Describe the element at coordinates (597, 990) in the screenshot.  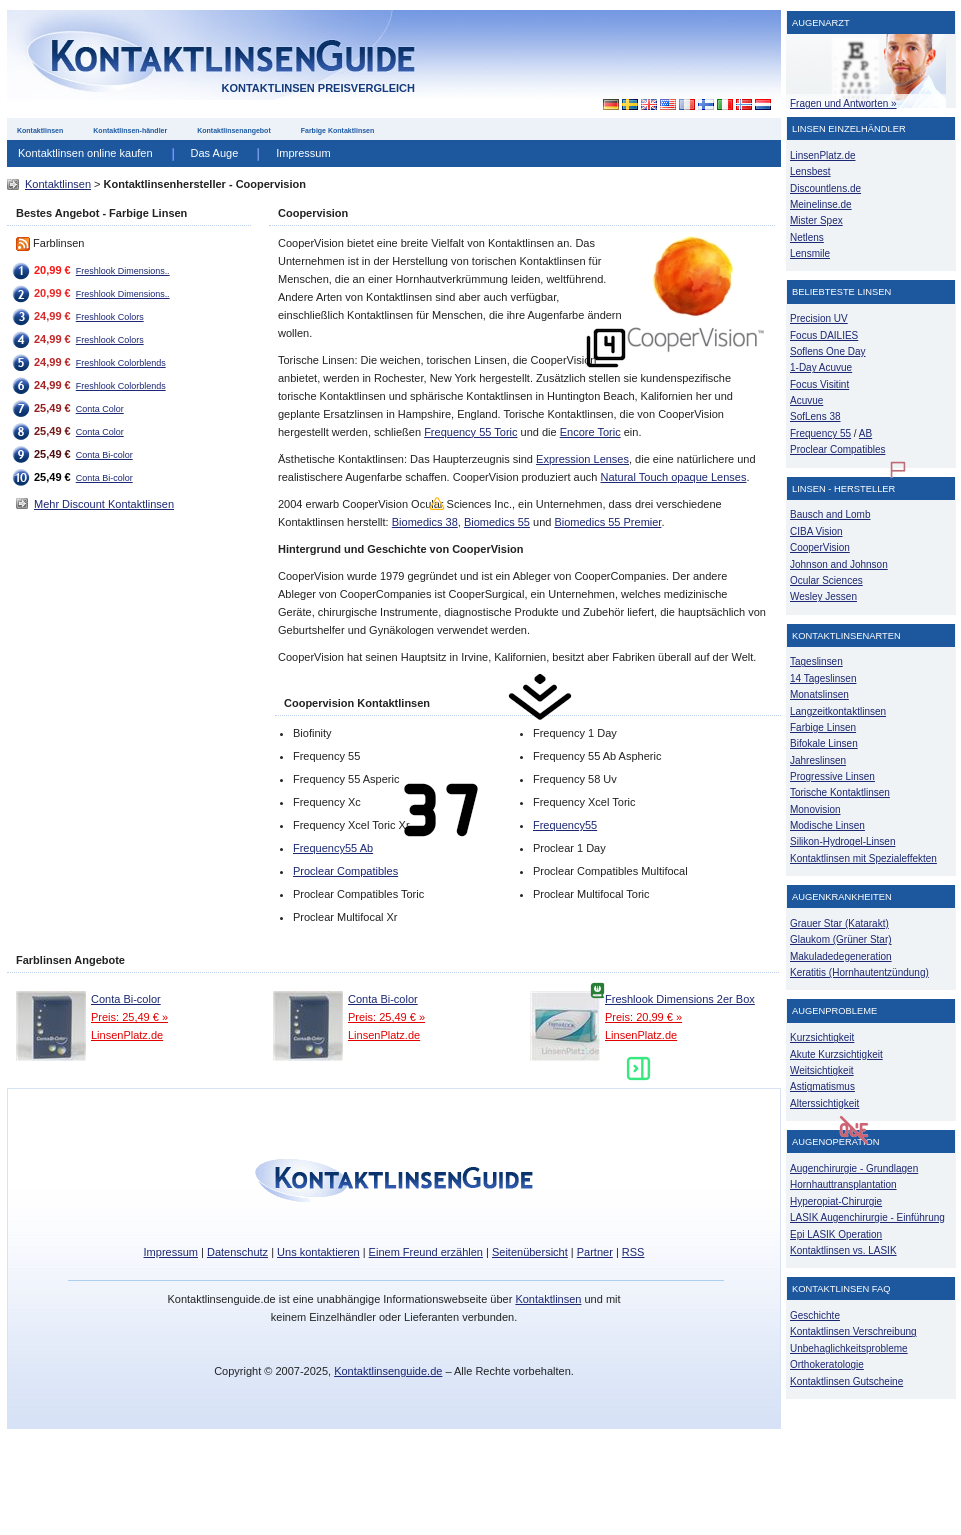
I see `access the jedi archive or journal` at that location.